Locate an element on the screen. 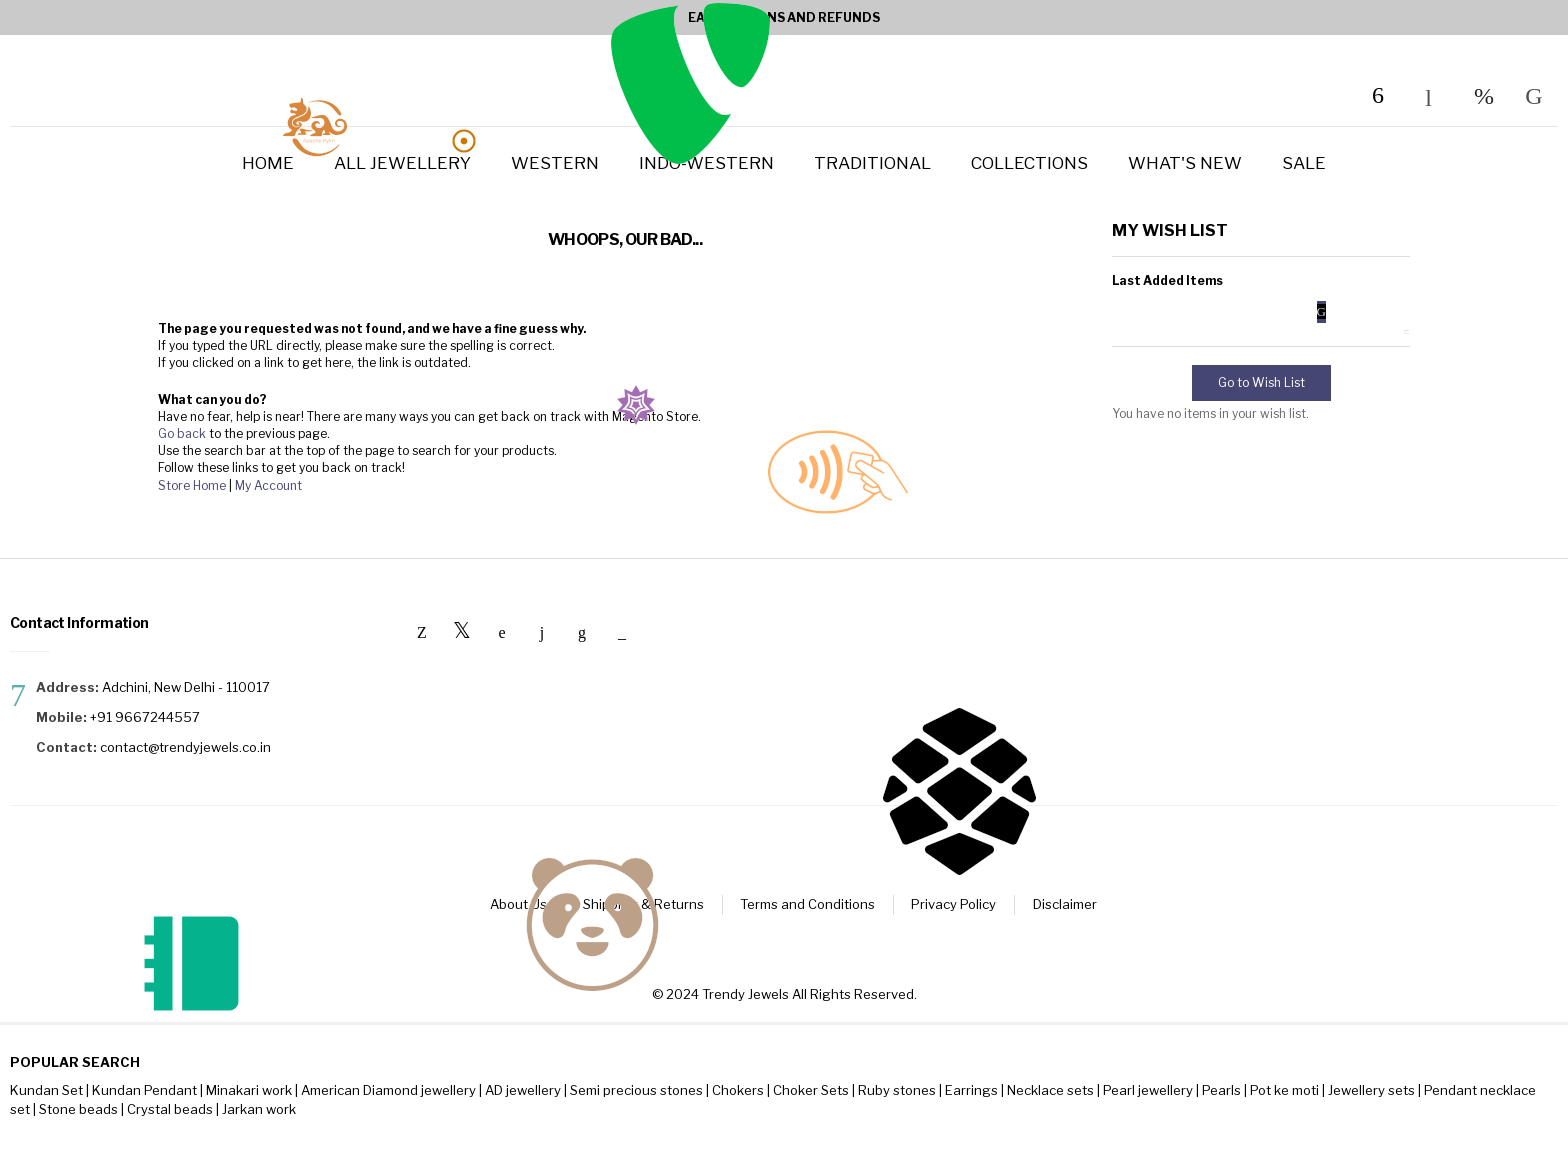  indicates contactless payment is accepted is located at coordinates (838, 472).